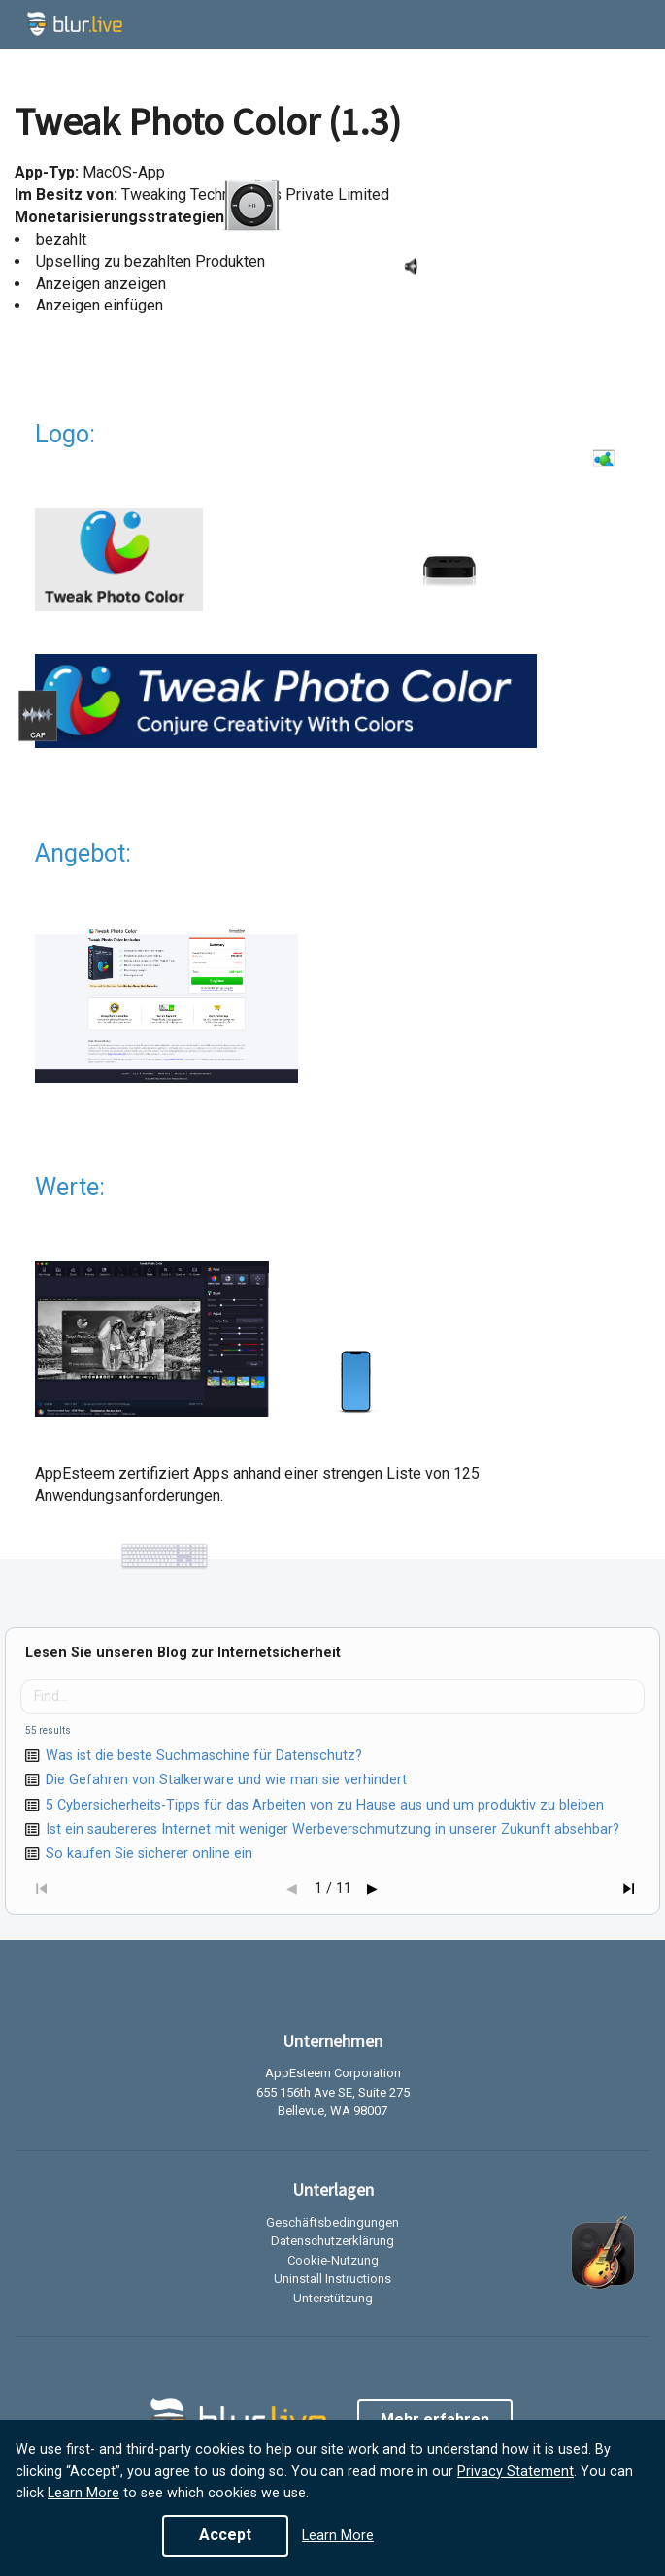  Describe the element at coordinates (355, 1382) in the screenshot. I see `iPhone 14 device icon` at that location.